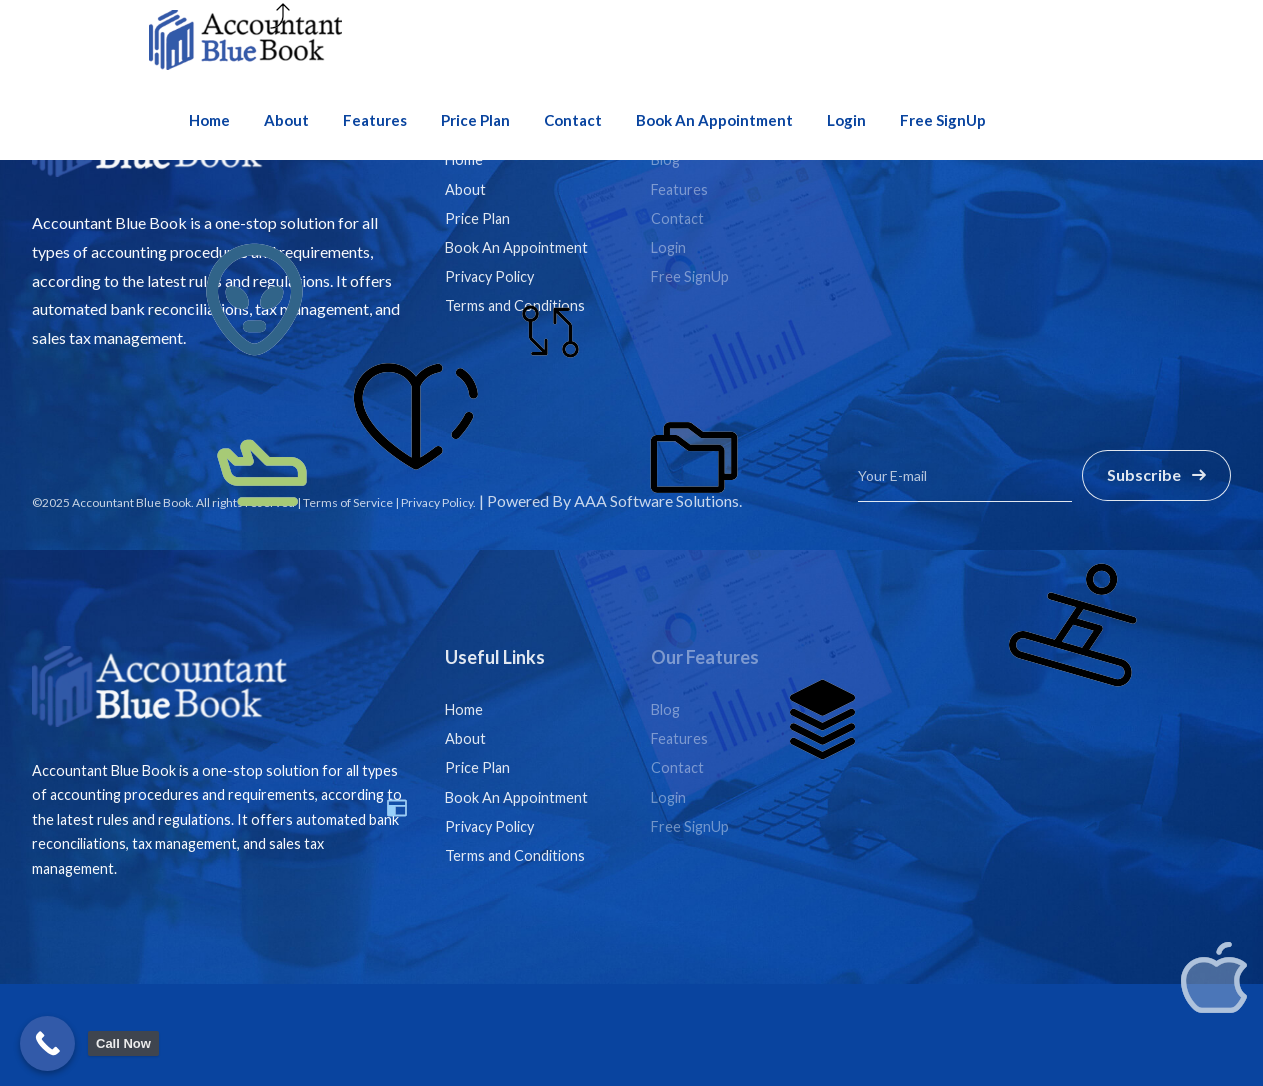 The image size is (1263, 1086). What do you see at coordinates (1080, 625) in the screenshot?
I see `access snowboarding or winter sports content` at bounding box center [1080, 625].